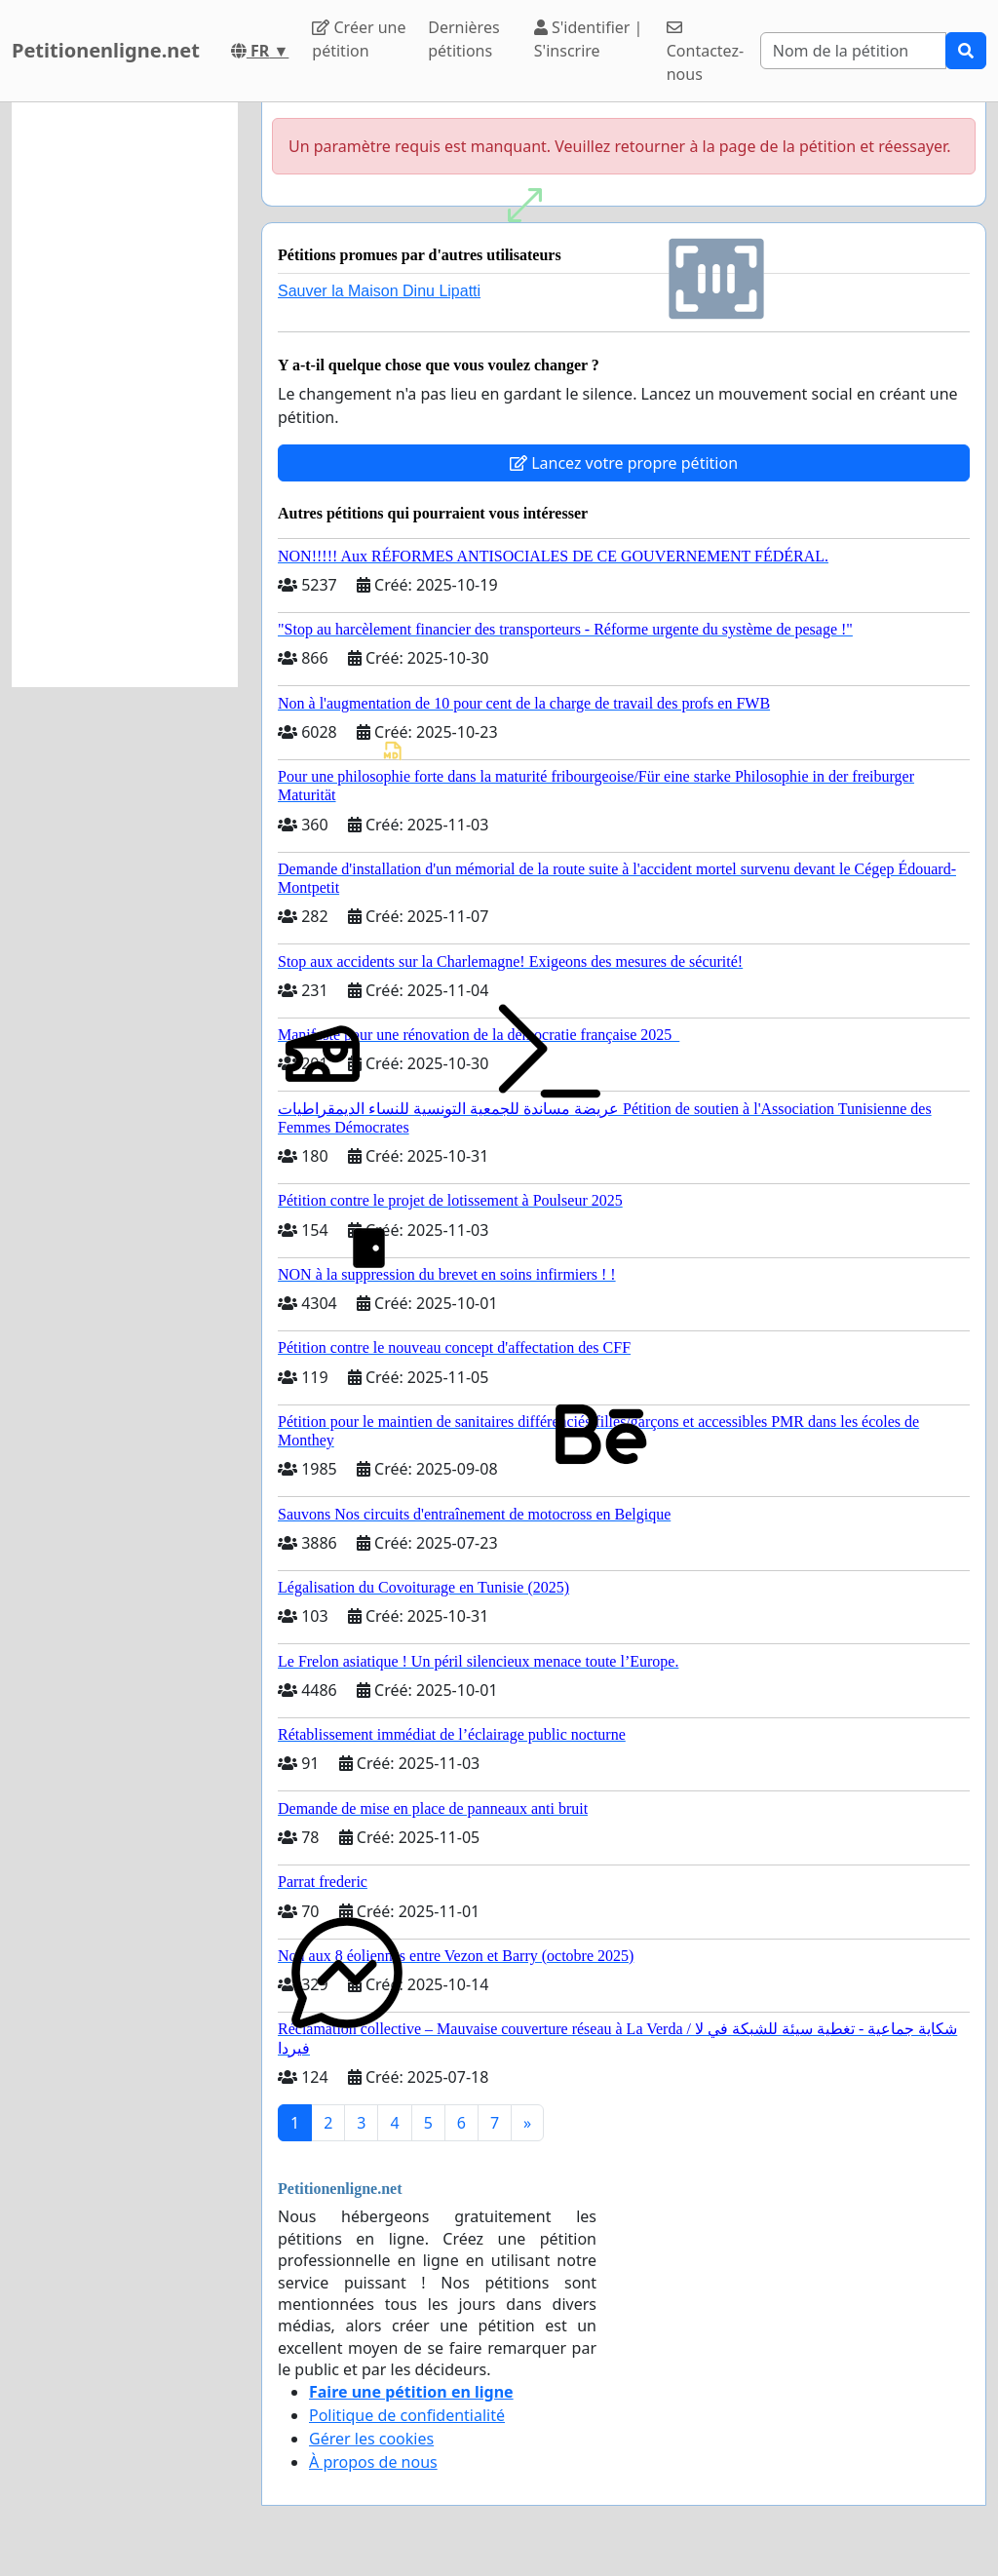  Describe the element at coordinates (597, 1434) in the screenshot. I see `link to Behance portfolio` at that location.